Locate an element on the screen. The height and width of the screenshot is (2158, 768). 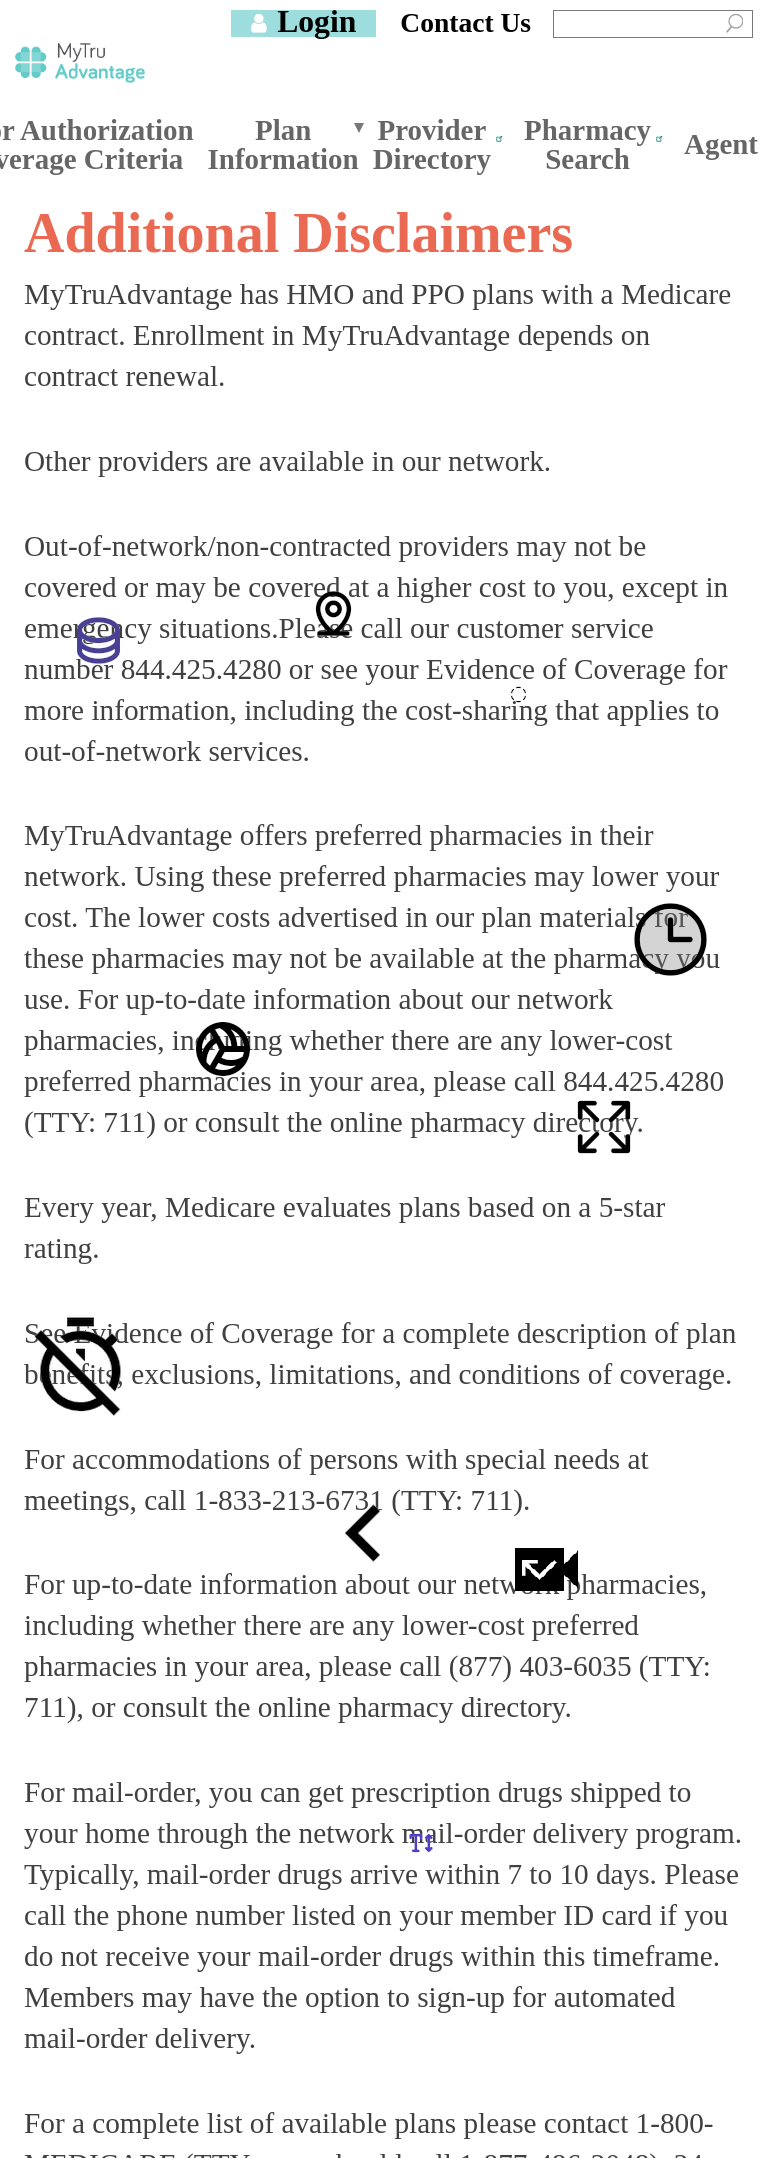
view location on map is located at coordinates (333, 613).